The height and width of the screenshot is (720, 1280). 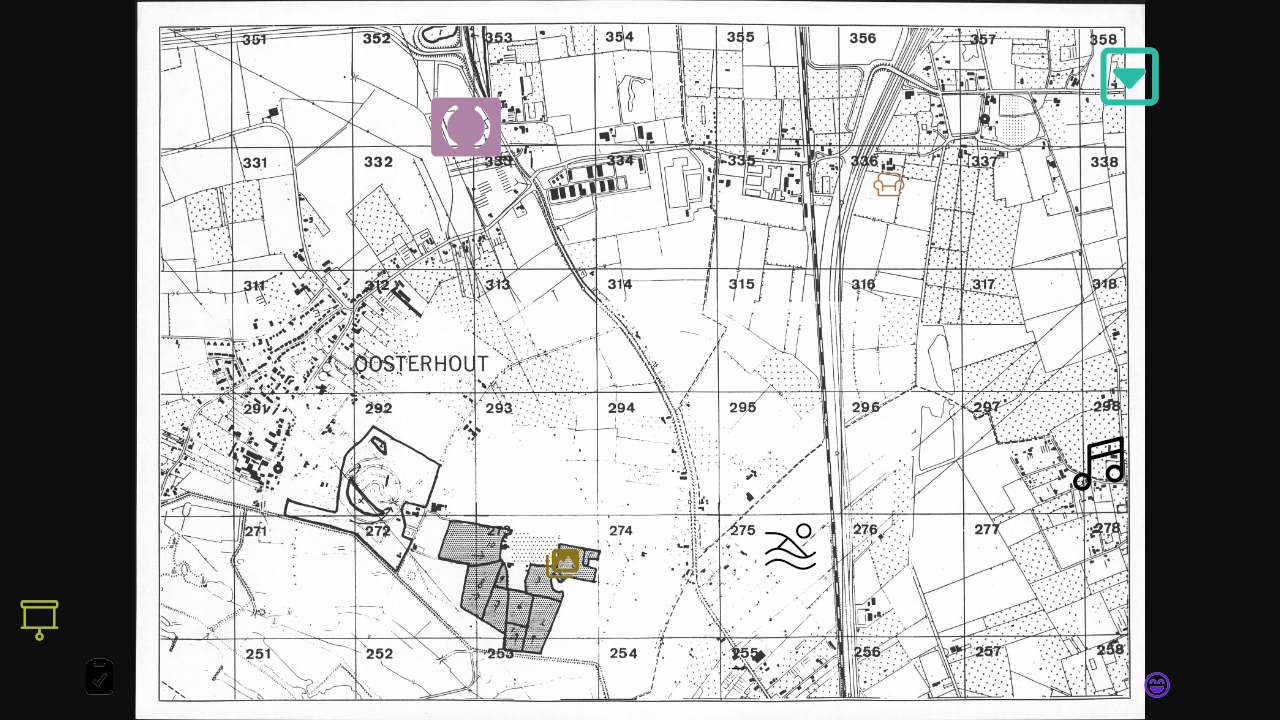 I want to click on insert a horizontal divider between content sections, so click(x=736, y=668).